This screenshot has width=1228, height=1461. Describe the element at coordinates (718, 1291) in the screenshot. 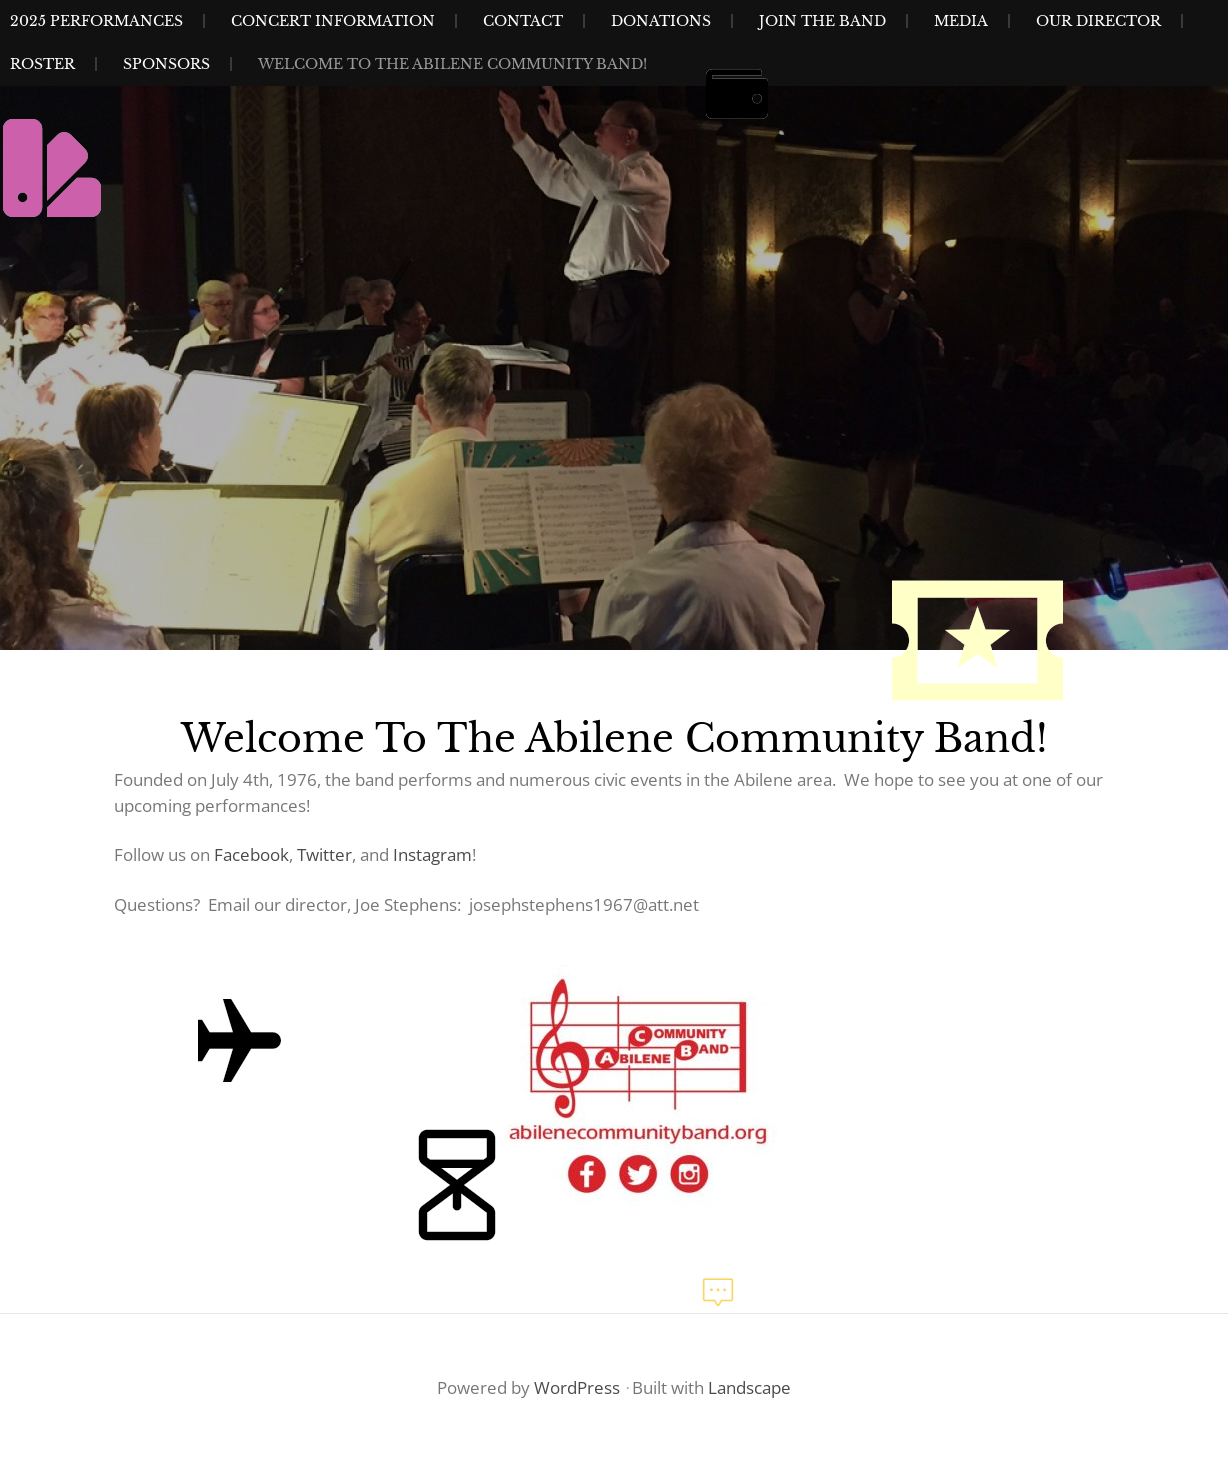

I see `open chat or messaging` at that location.